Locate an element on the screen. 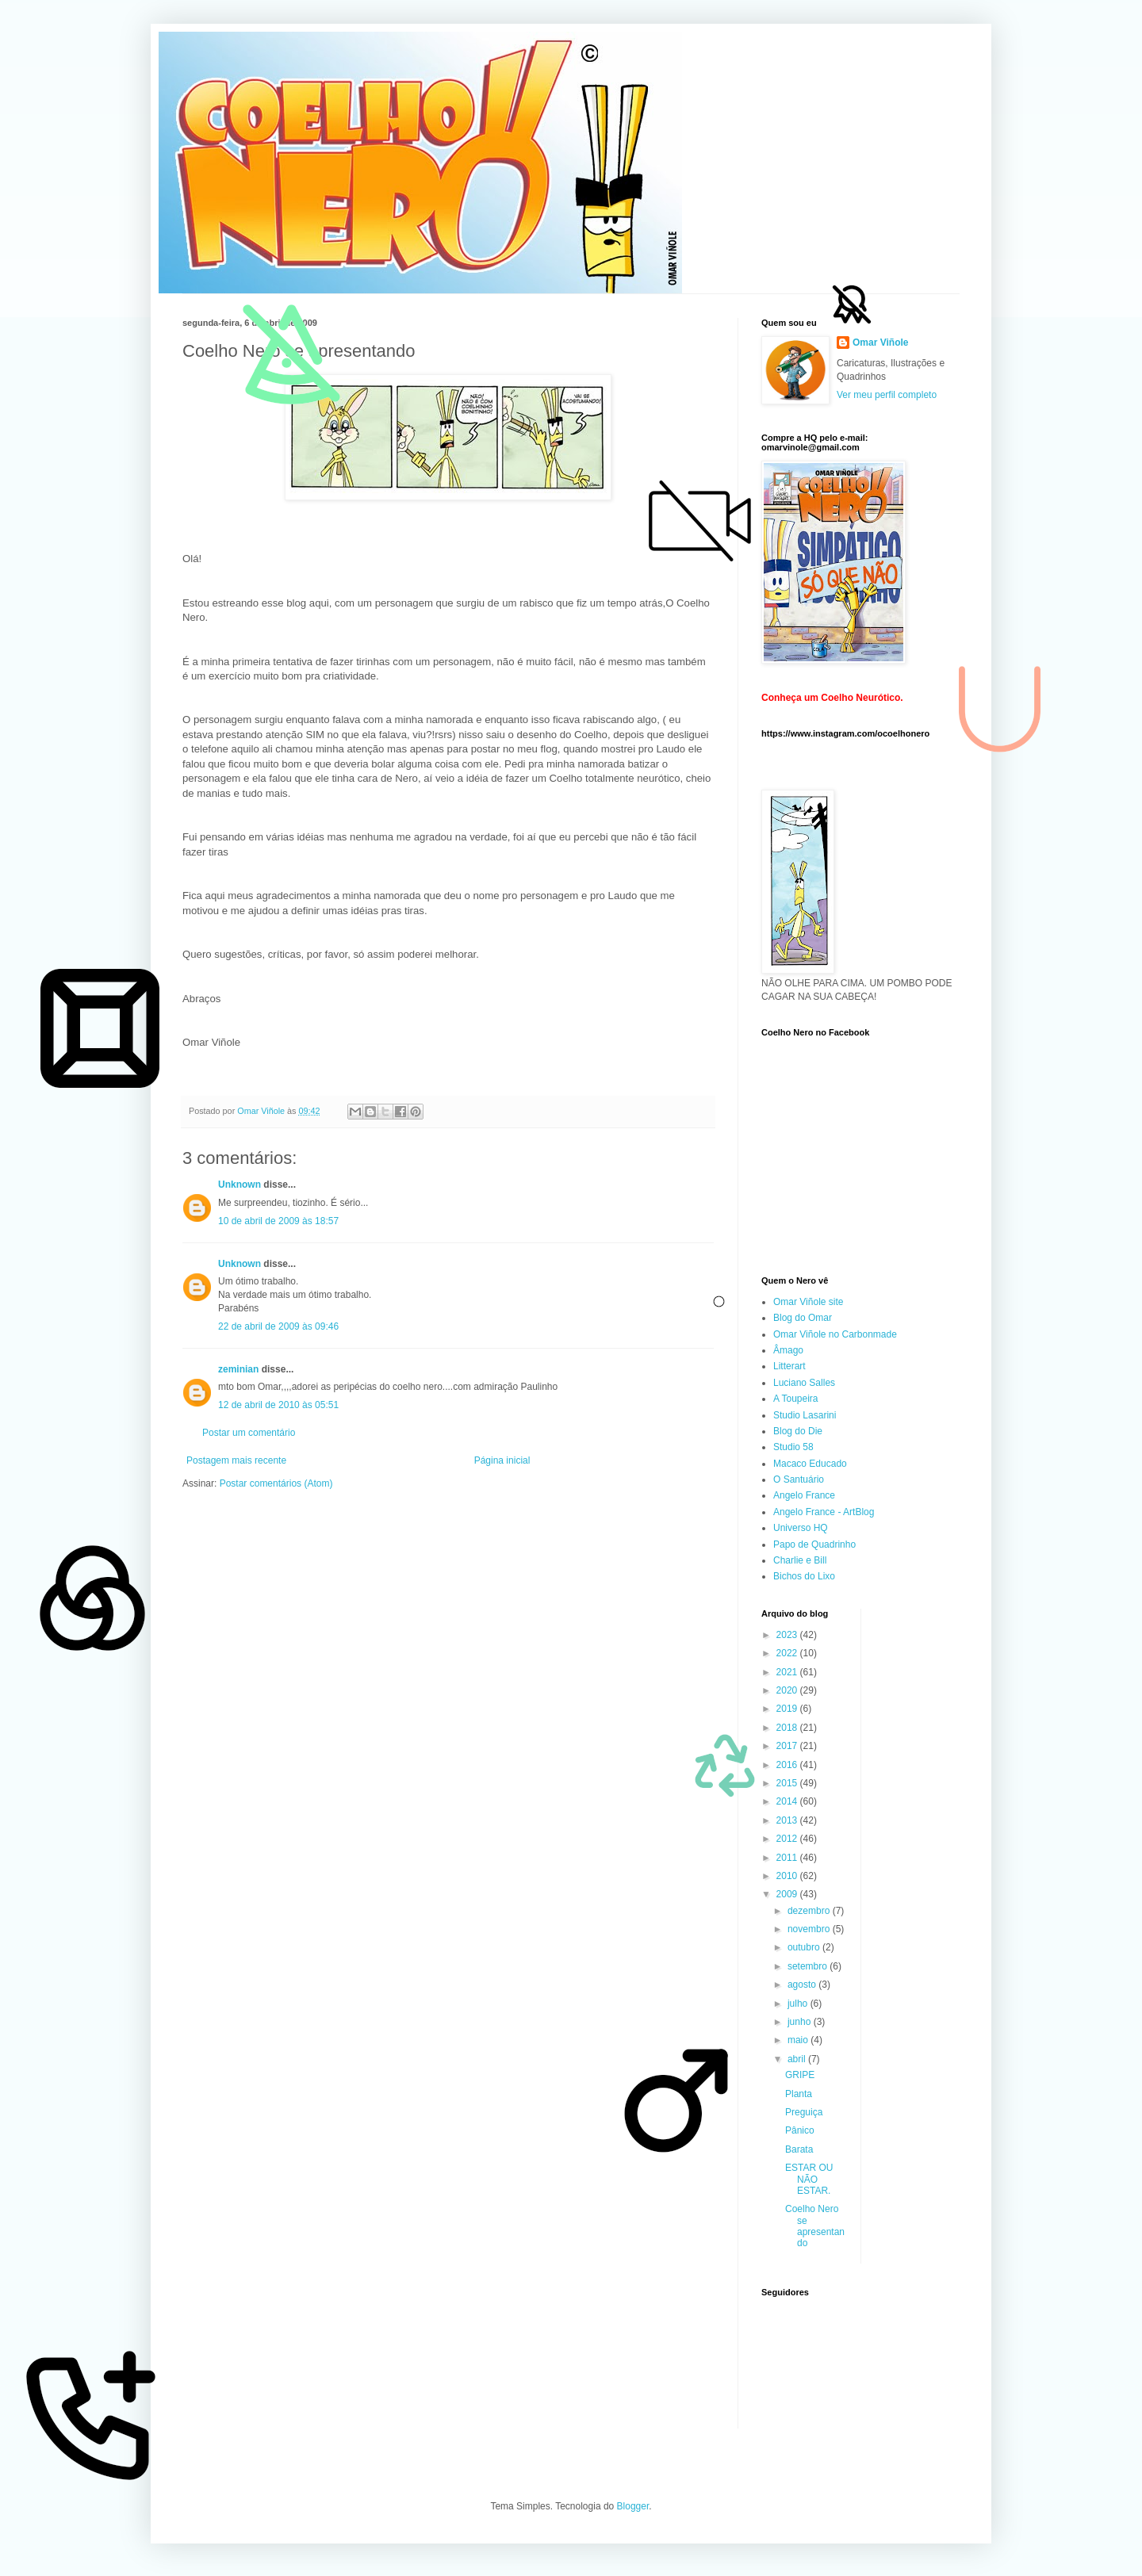 The height and width of the screenshot is (2576, 1142). indicates awards or achievements are disabled is located at coordinates (852, 304).